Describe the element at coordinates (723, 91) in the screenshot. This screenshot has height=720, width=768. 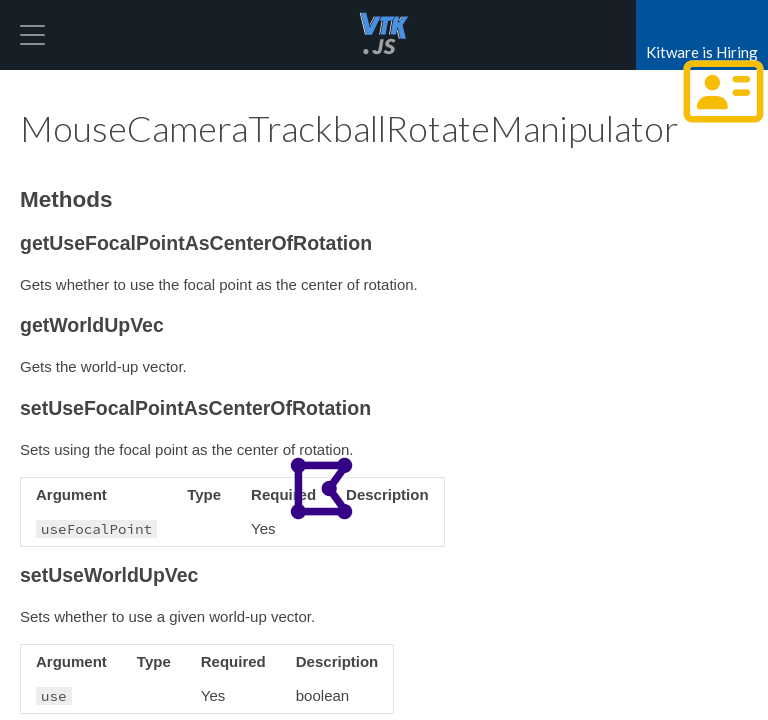
I see `view contact details` at that location.